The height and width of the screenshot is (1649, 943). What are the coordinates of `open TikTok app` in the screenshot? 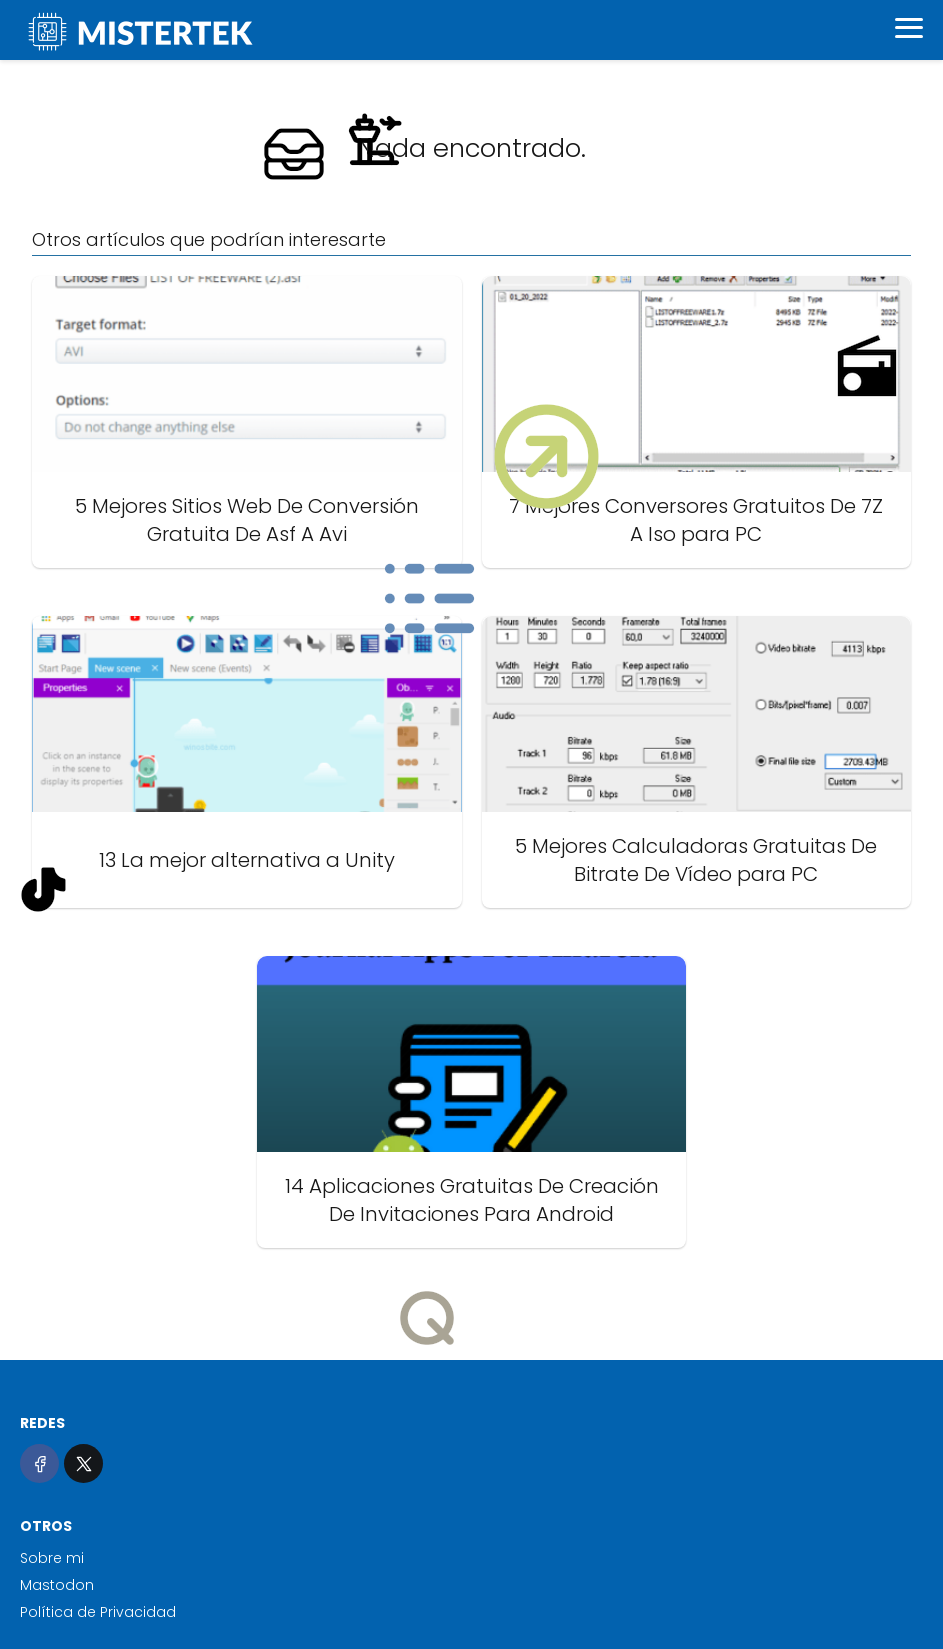 It's located at (43, 889).